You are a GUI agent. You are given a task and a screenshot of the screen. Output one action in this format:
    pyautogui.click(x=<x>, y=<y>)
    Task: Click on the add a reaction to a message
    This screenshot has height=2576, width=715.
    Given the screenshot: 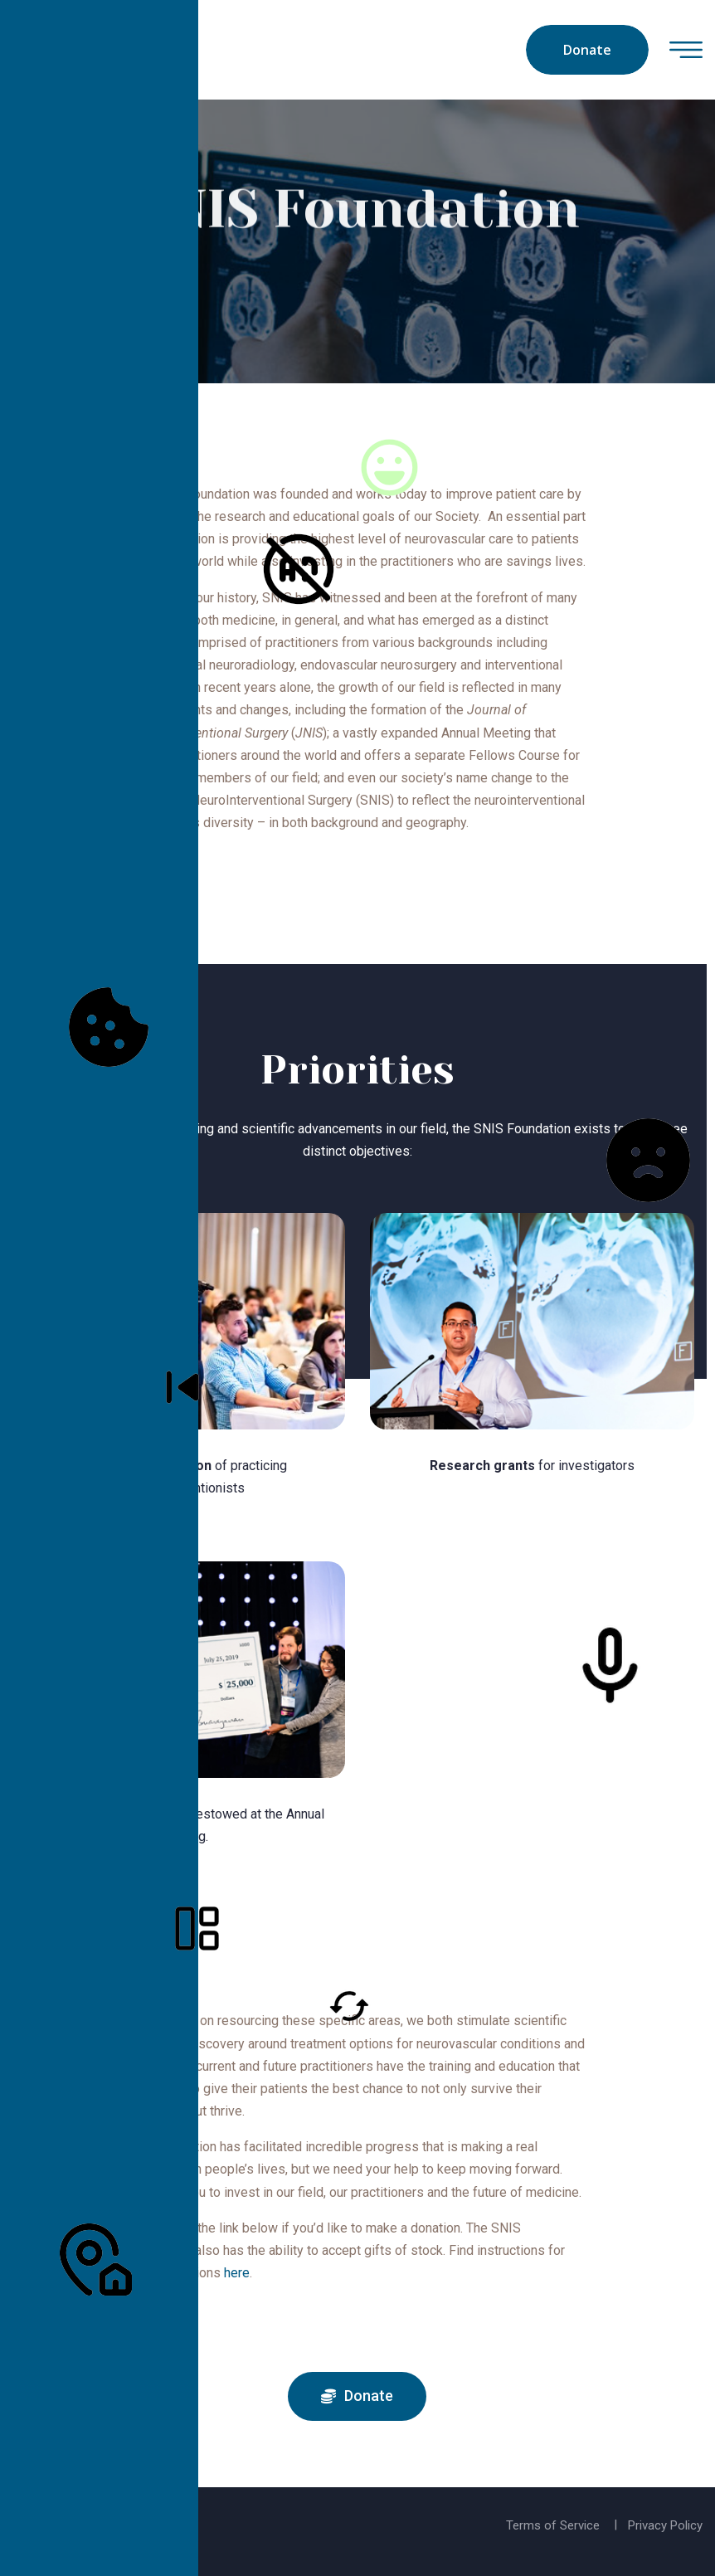 What is the action you would take?
    pyautogui.click(x=389, y=467)
    